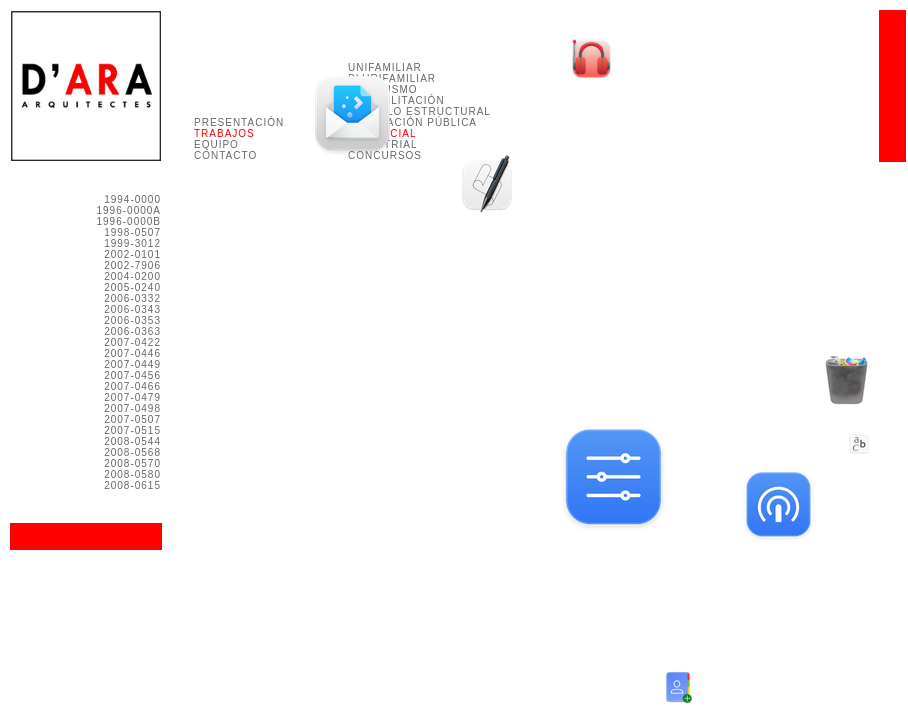 The height and width of the screenshot is (720, 908). I want to click on open desktop display settings, so click(613, 478).